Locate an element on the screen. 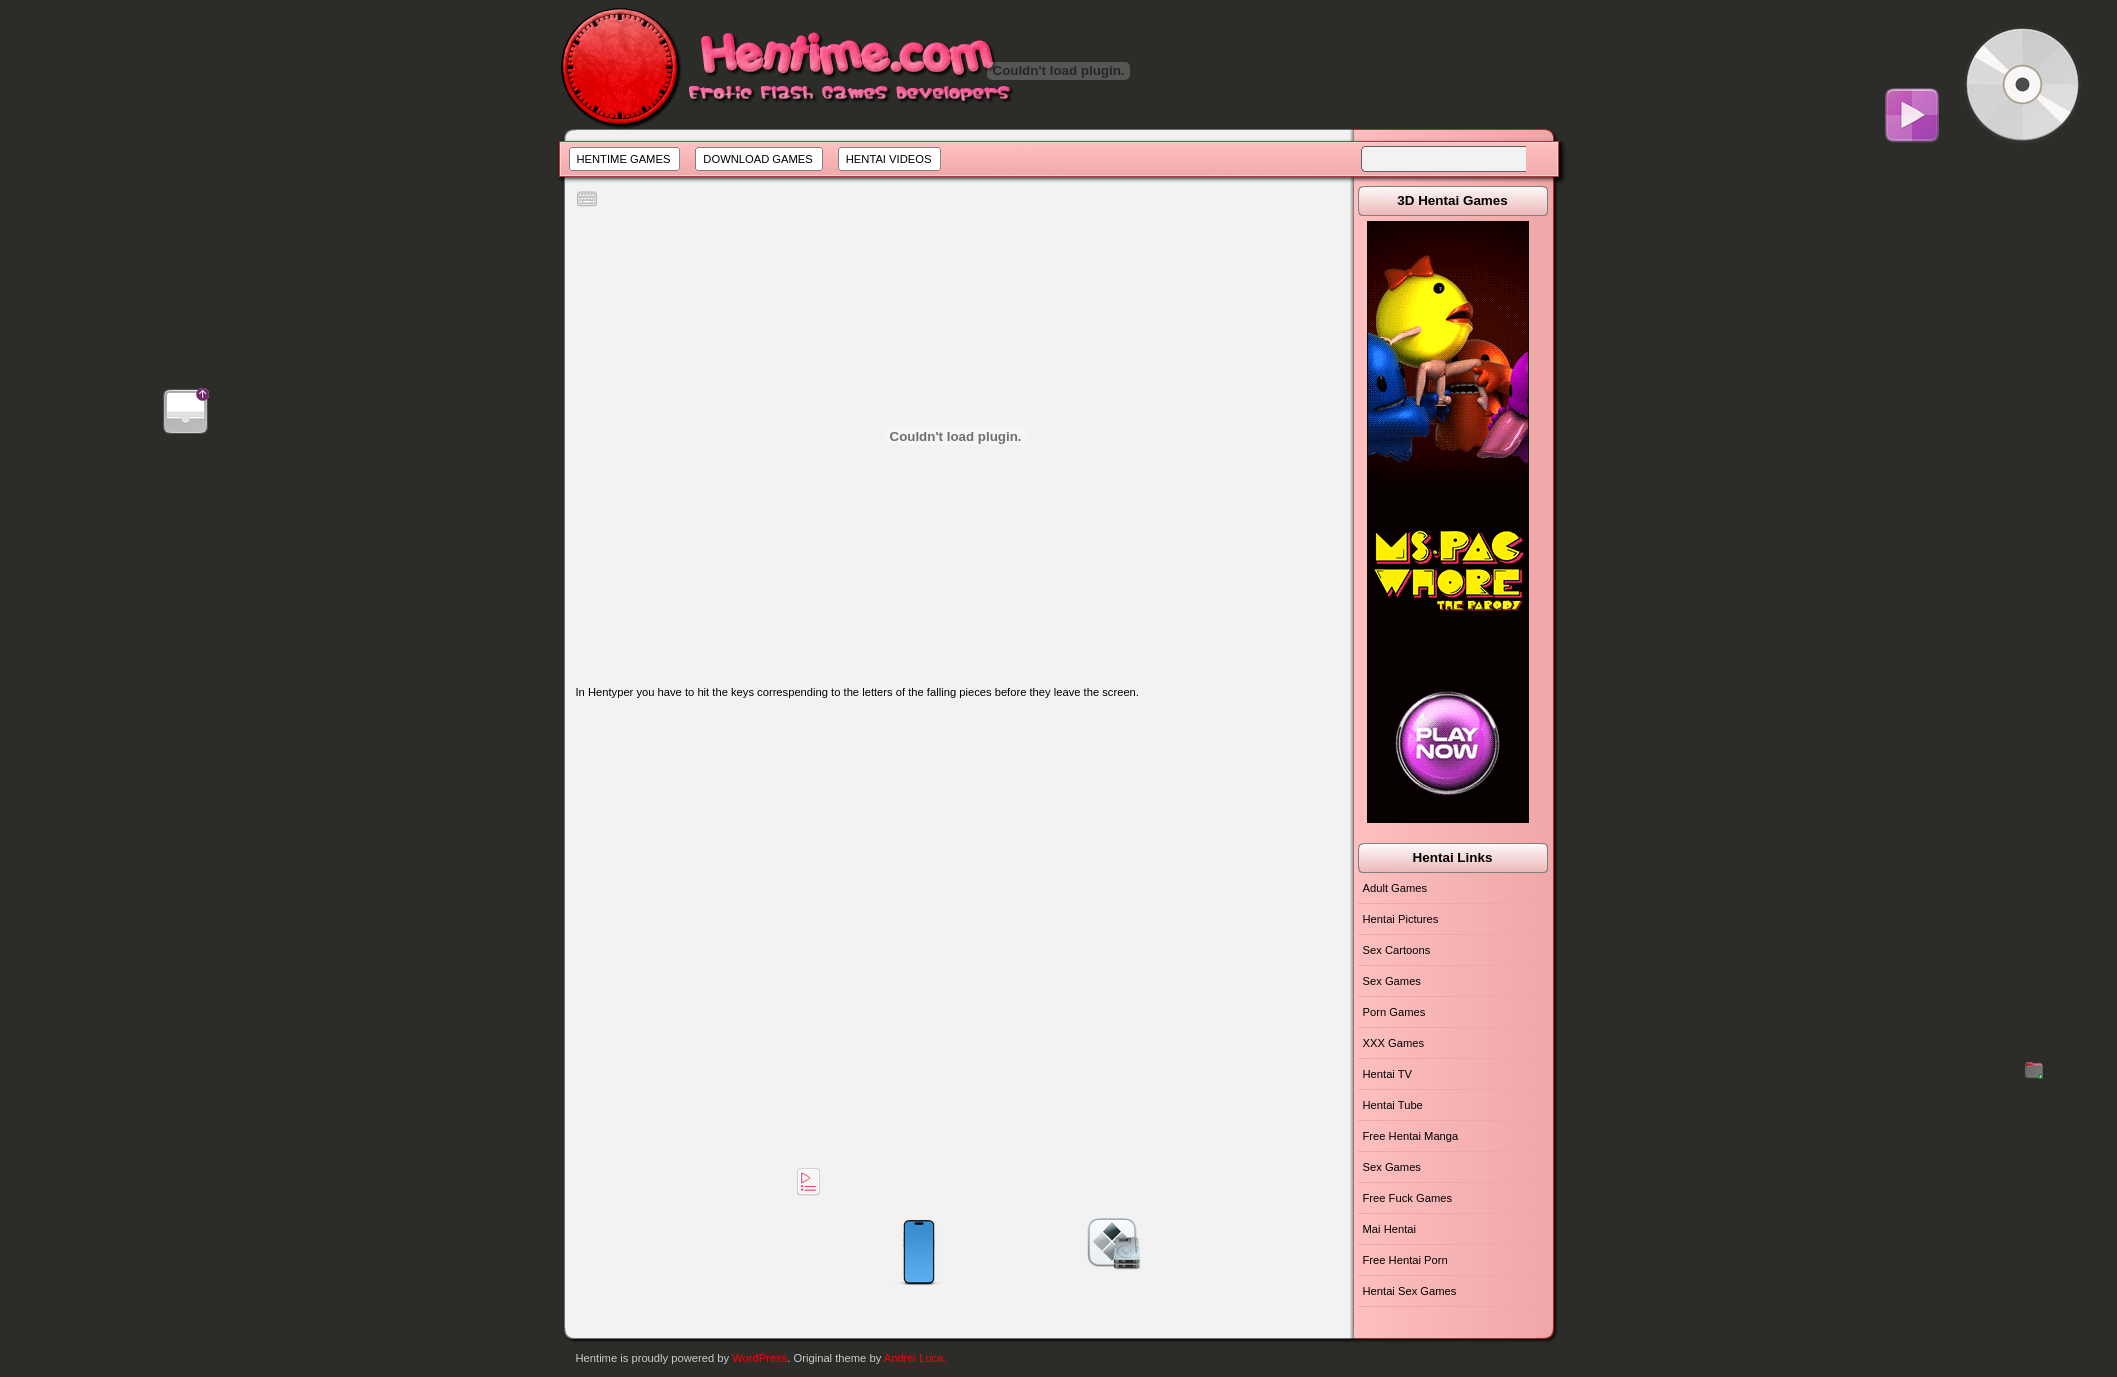 The height and width of the screenshot is (1377, 2117). an mpegurl audio playlist file is located at coordinates (808, 1181).